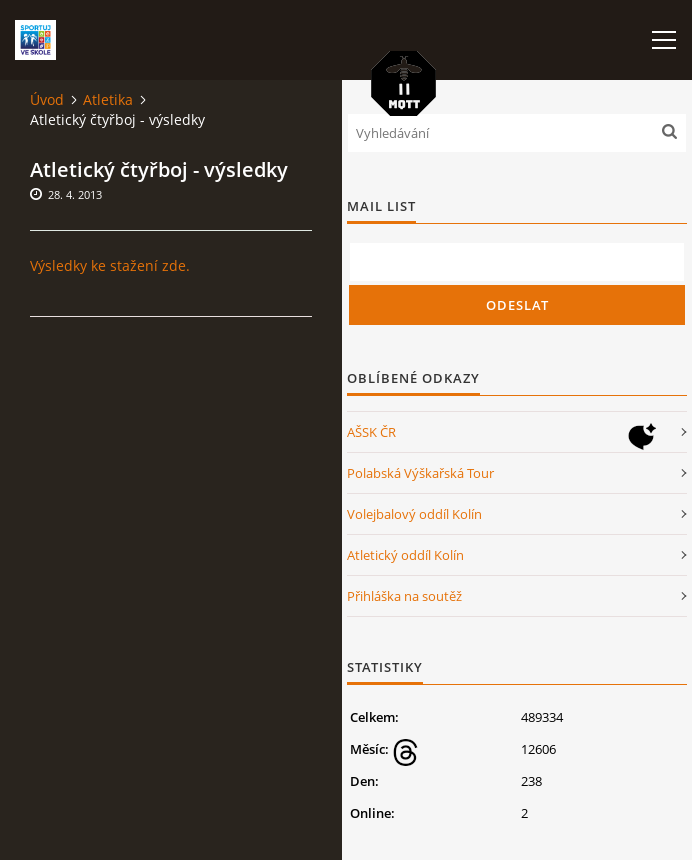  Describe the element at coordinates (641, 437) in the screenshot. I see `start a conversation with AI assistant` at that location.